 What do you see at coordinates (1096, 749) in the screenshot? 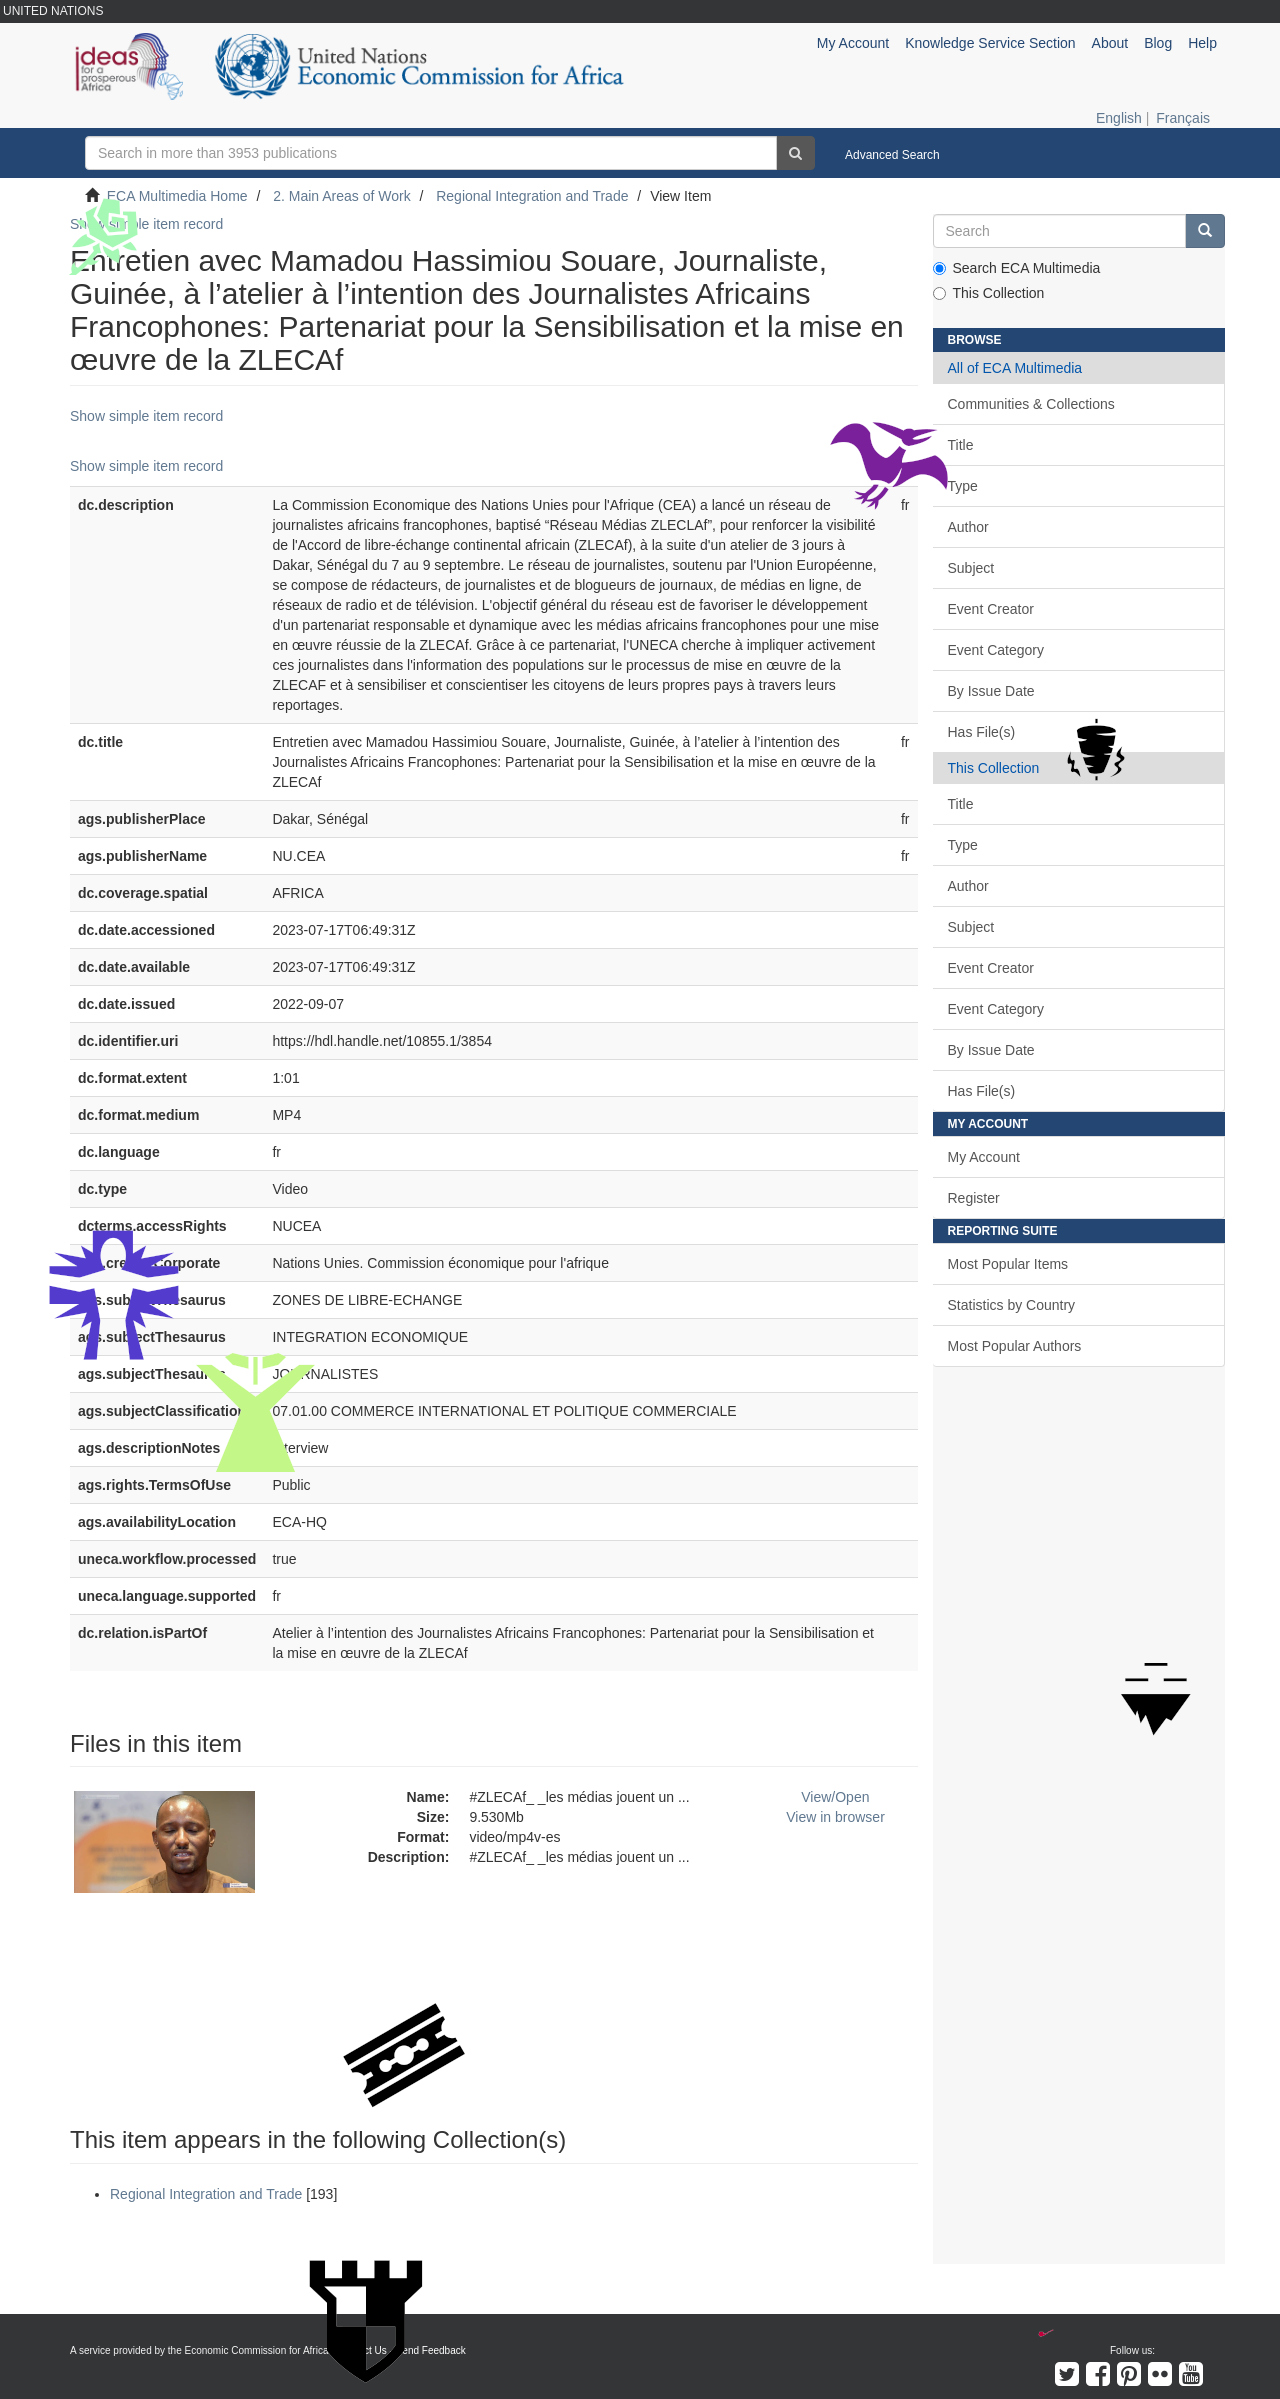
I see `access food or restaurant options in a game` at bounding box center [1096, 749].